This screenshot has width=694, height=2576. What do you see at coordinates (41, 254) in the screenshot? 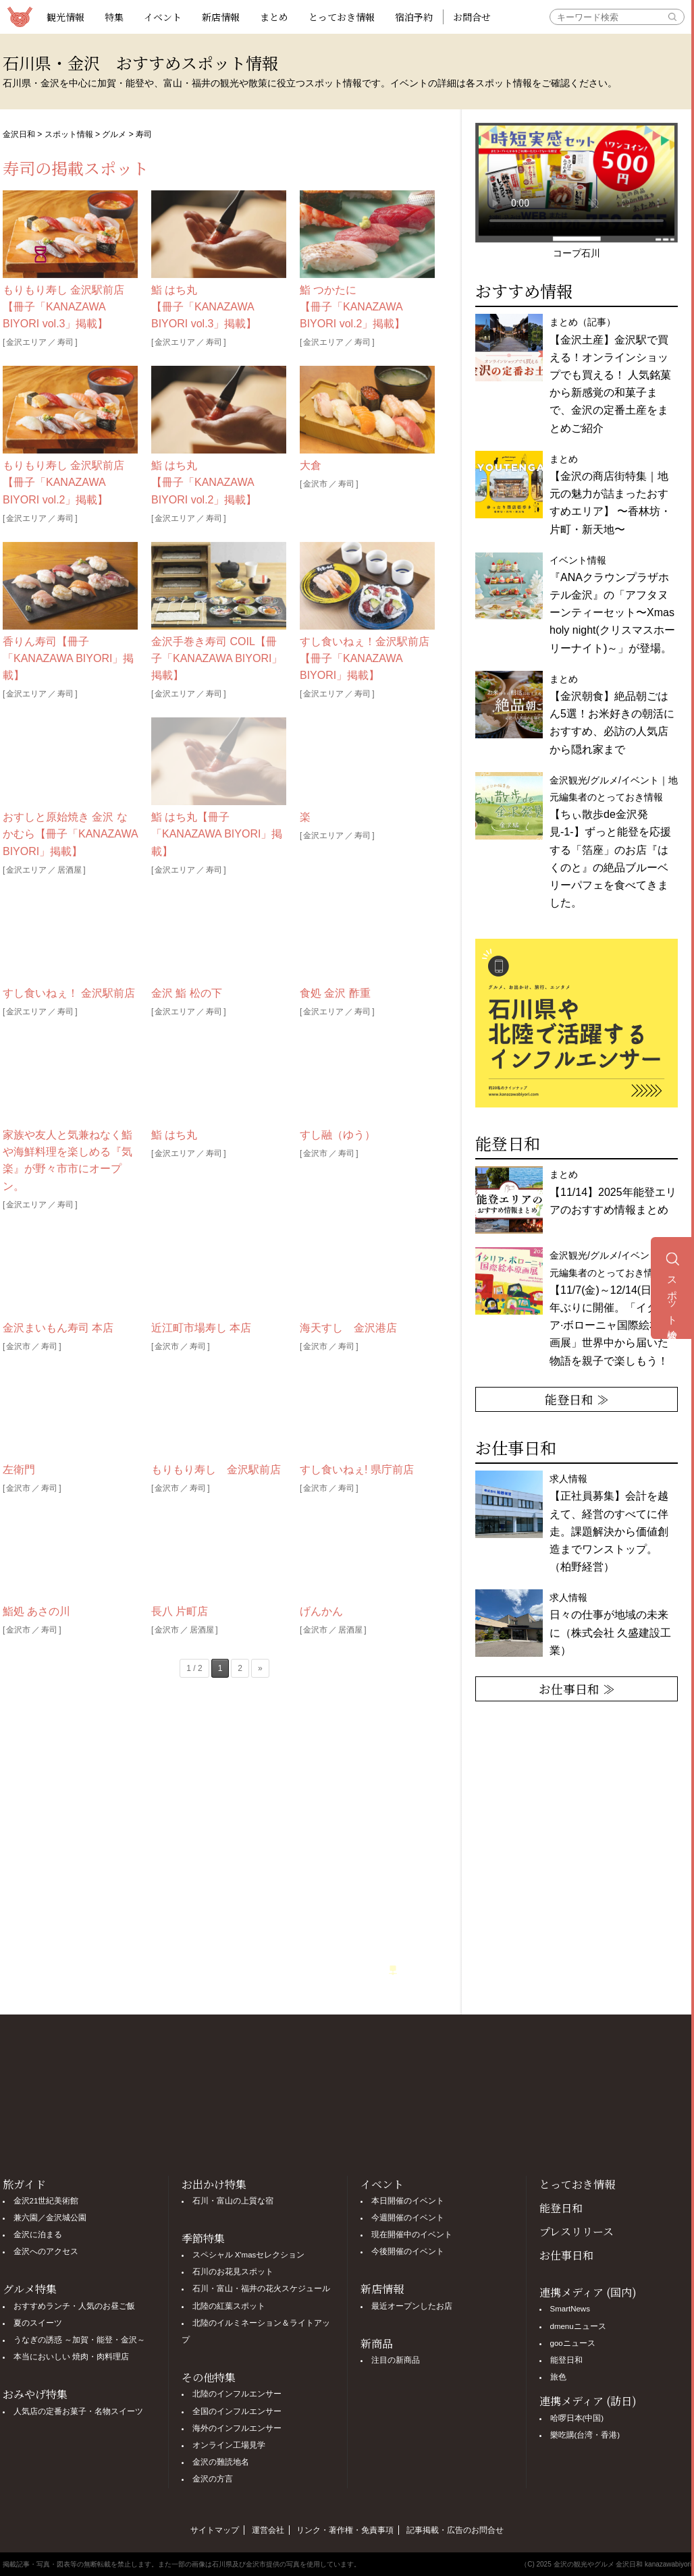
I see `indicates a process just started with most time remaining` at bounding box center [41, 254].